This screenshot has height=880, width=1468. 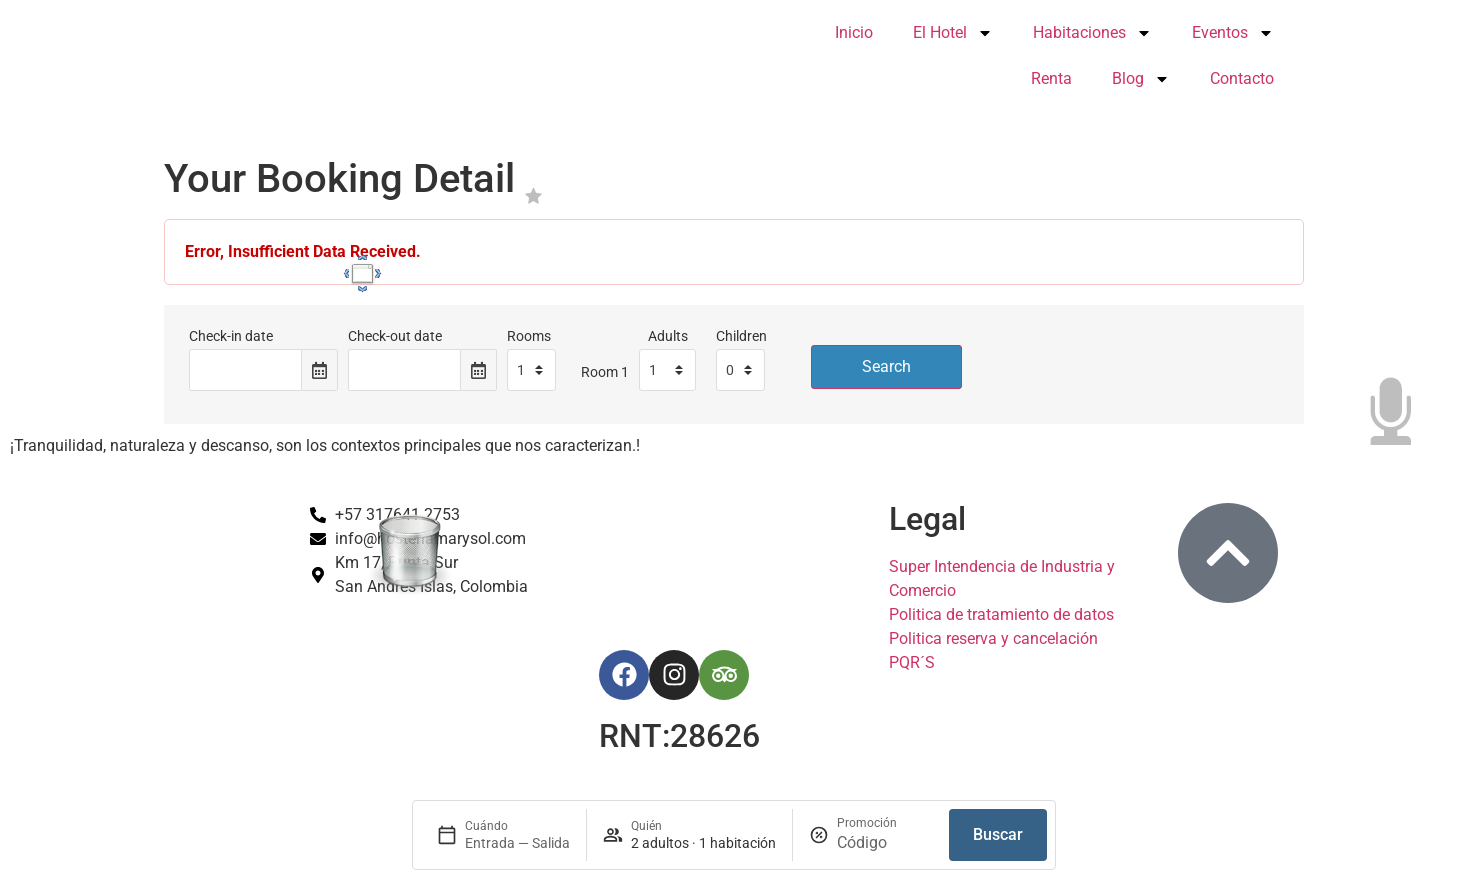 I want to click on access your bookmarked items, so click(x=533, y=196).